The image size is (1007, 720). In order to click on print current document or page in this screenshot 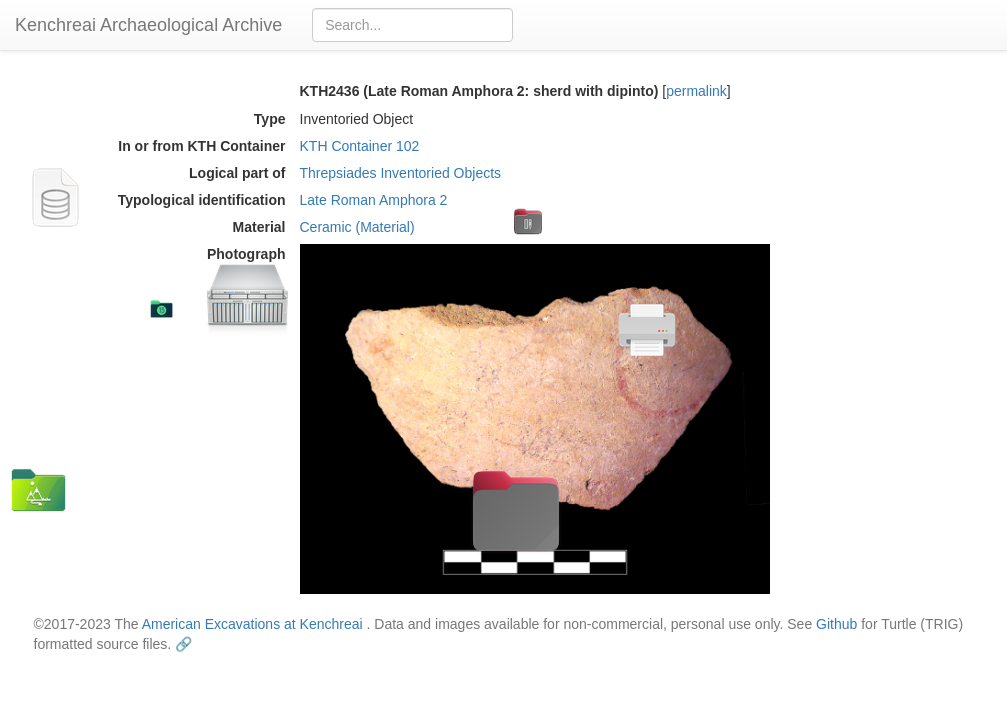, I will do `click(647, 330)`.